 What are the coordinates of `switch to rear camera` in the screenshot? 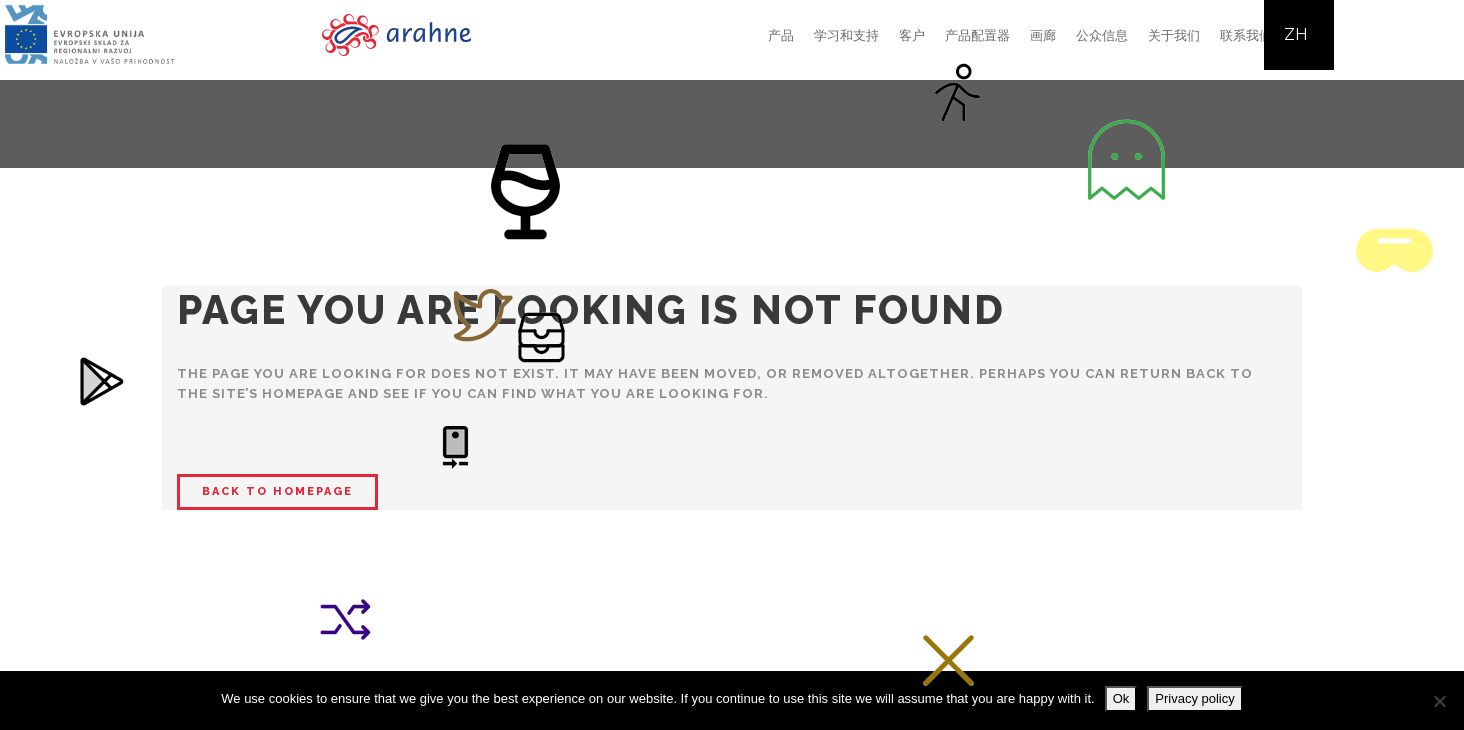 It's located at (455, 447).